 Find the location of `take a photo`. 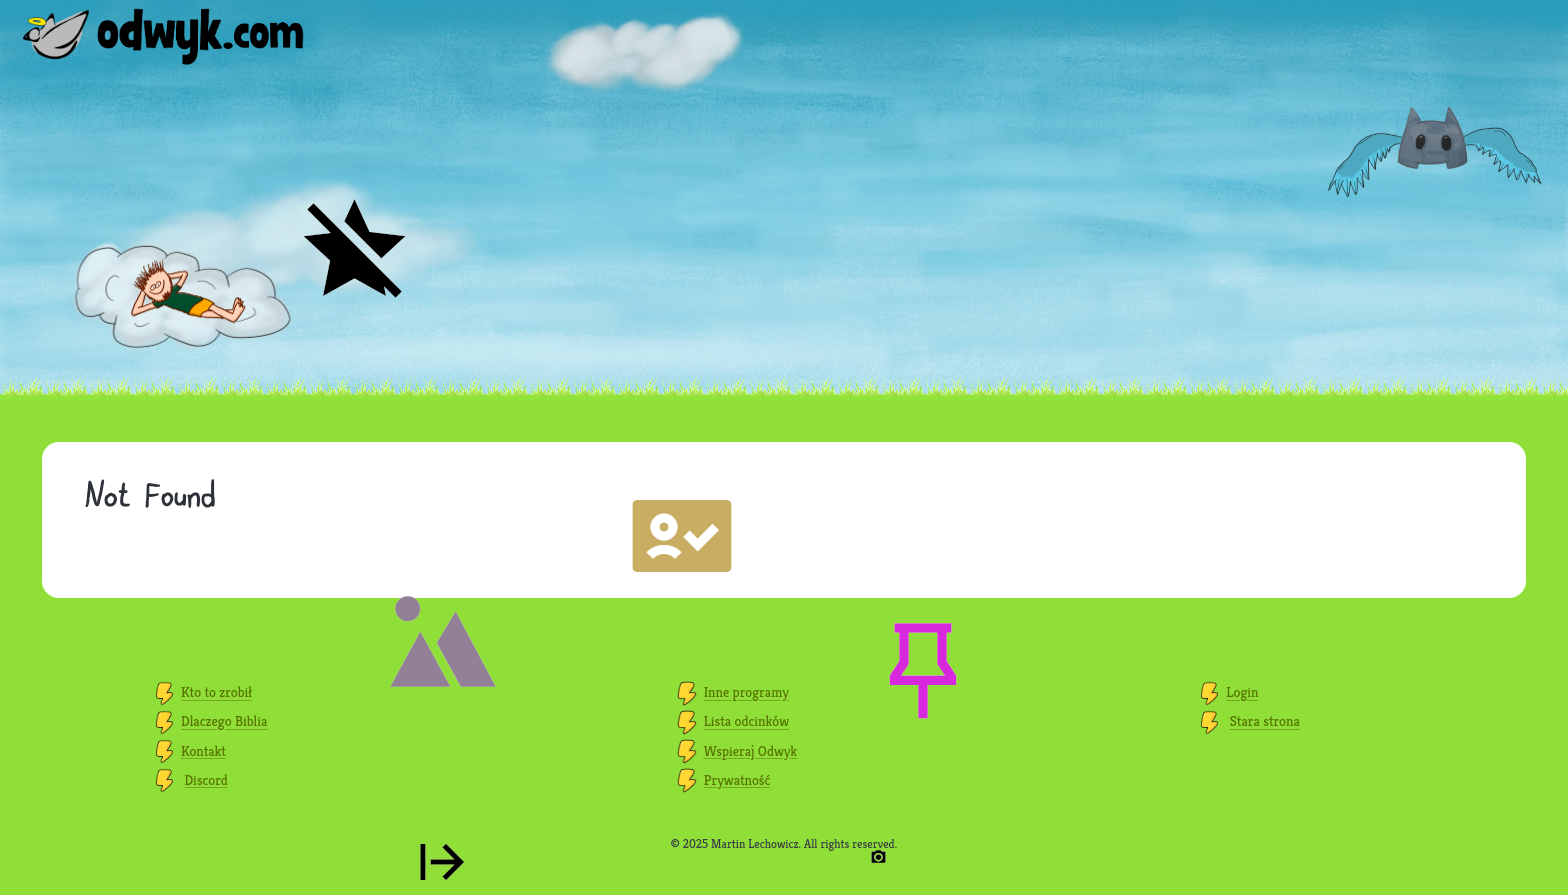

take a photo is located at coordinates (878, 856).